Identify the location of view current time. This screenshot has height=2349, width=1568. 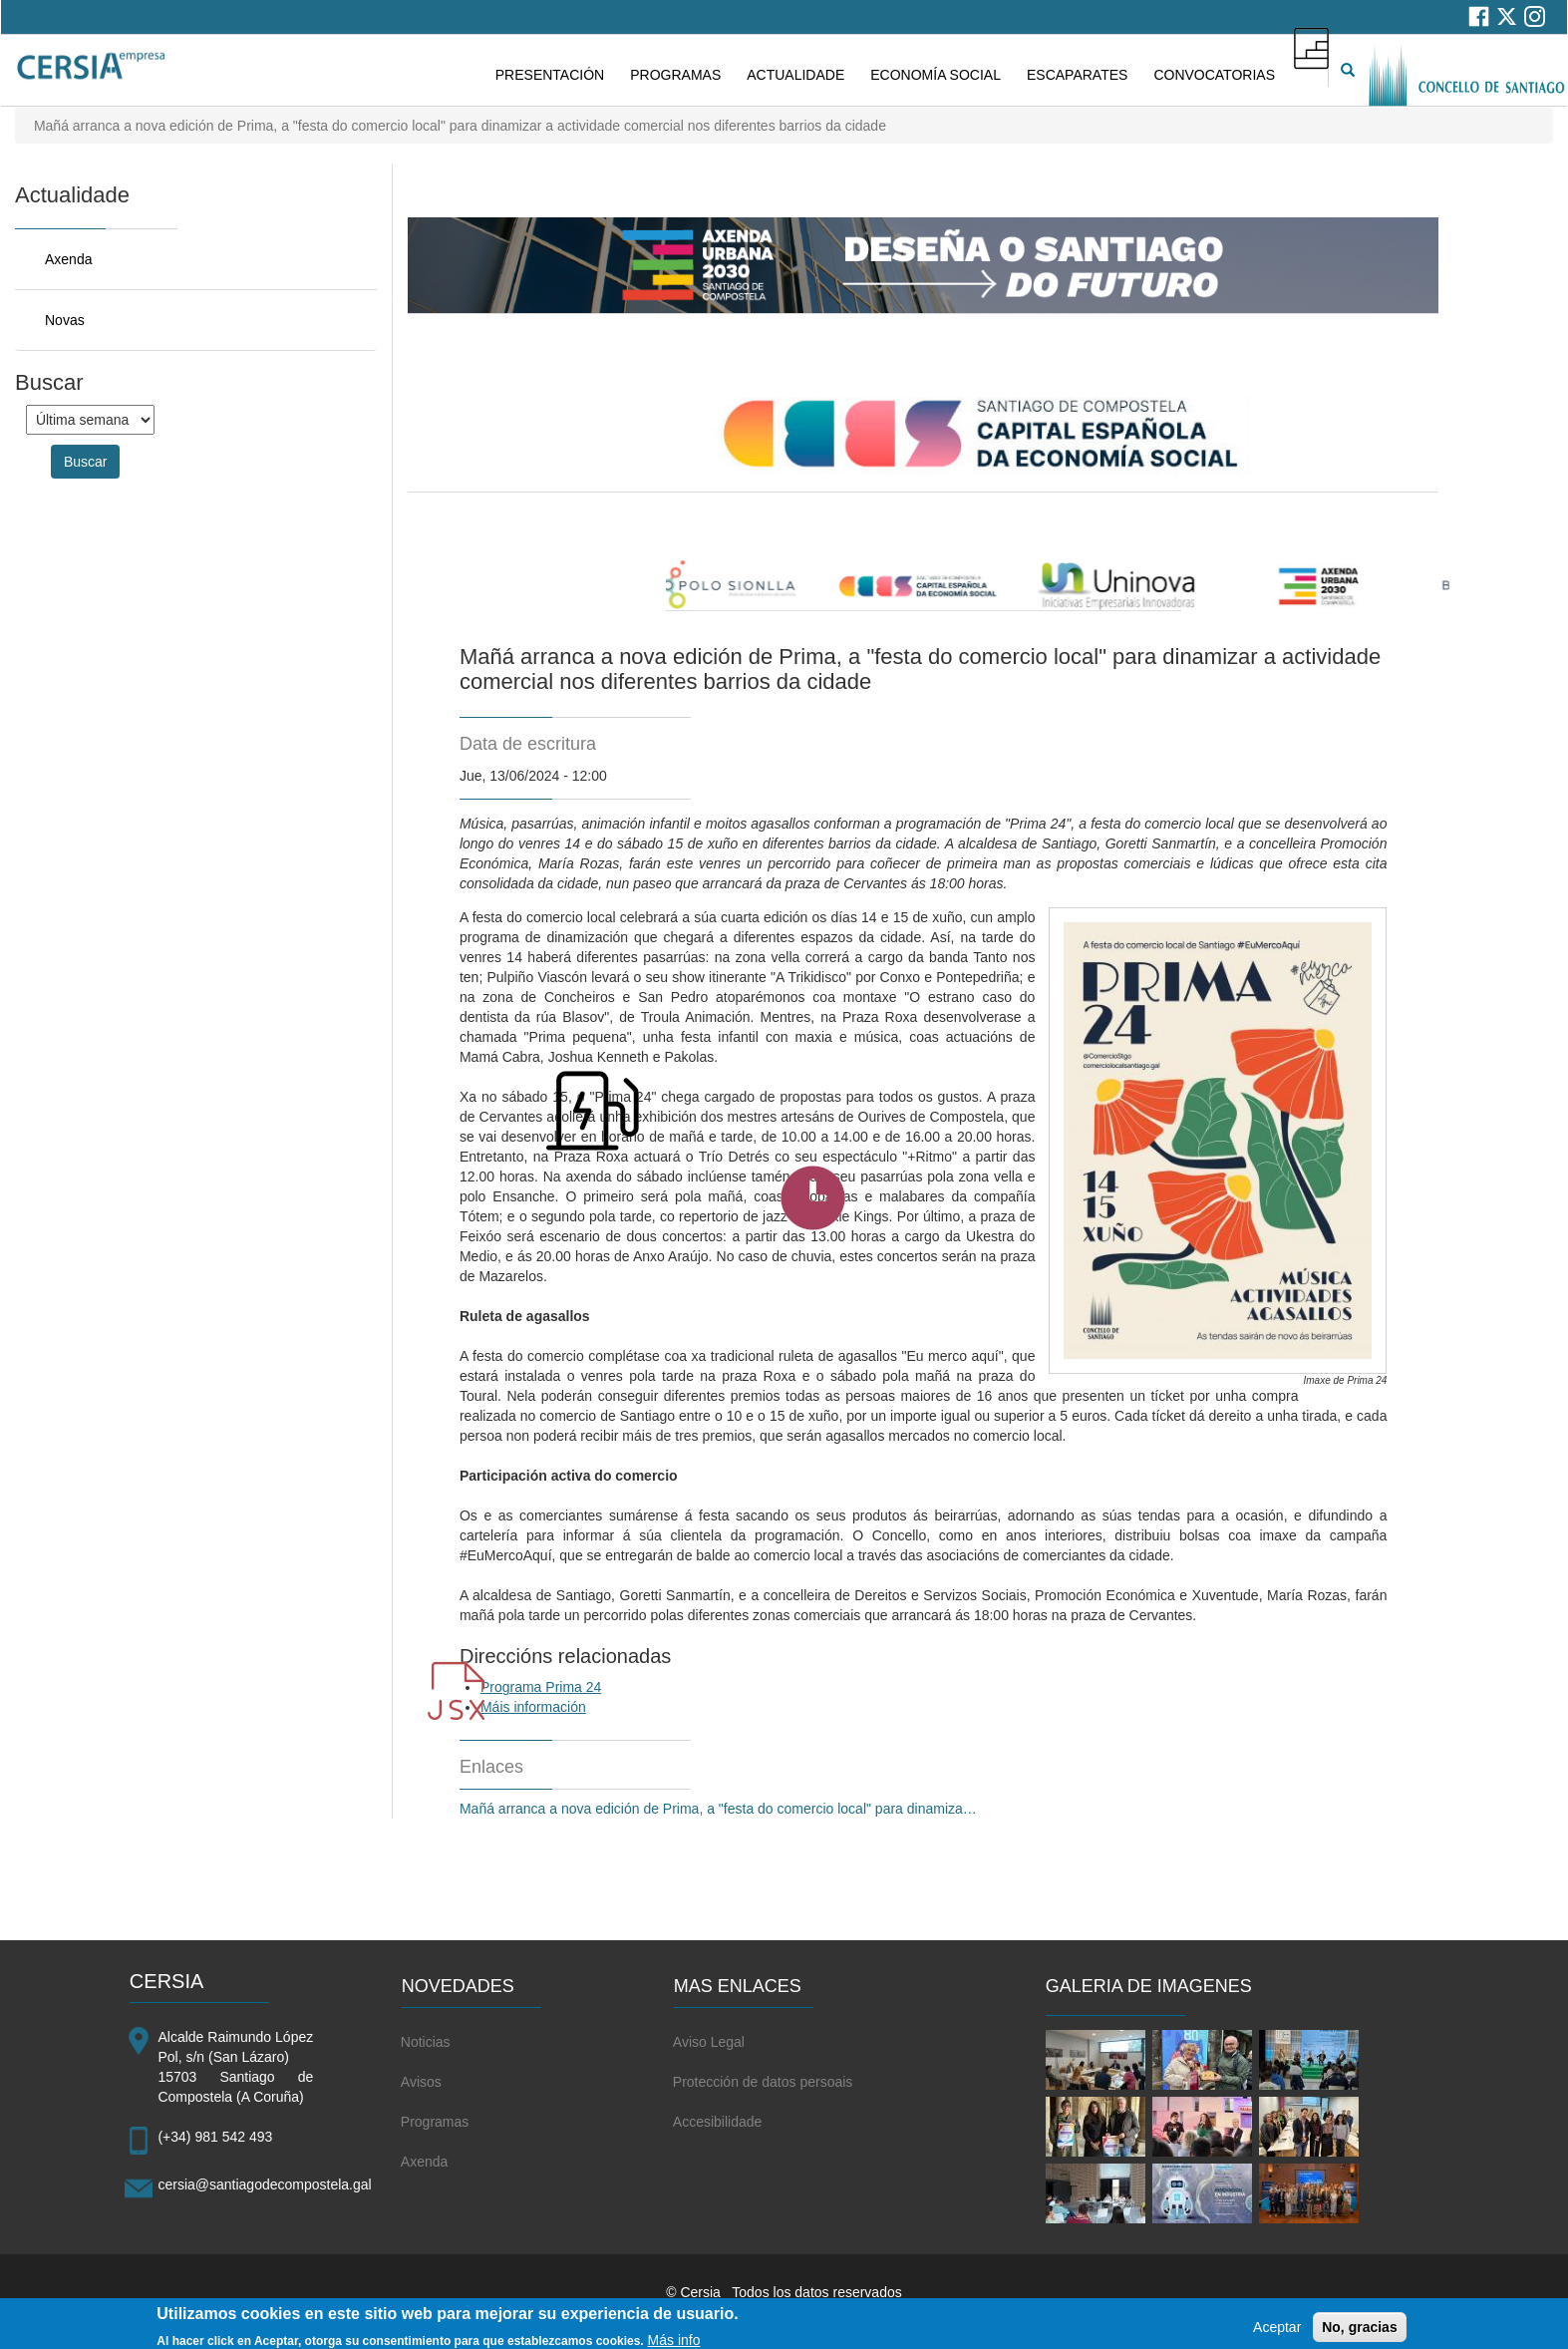
(812, 1197).